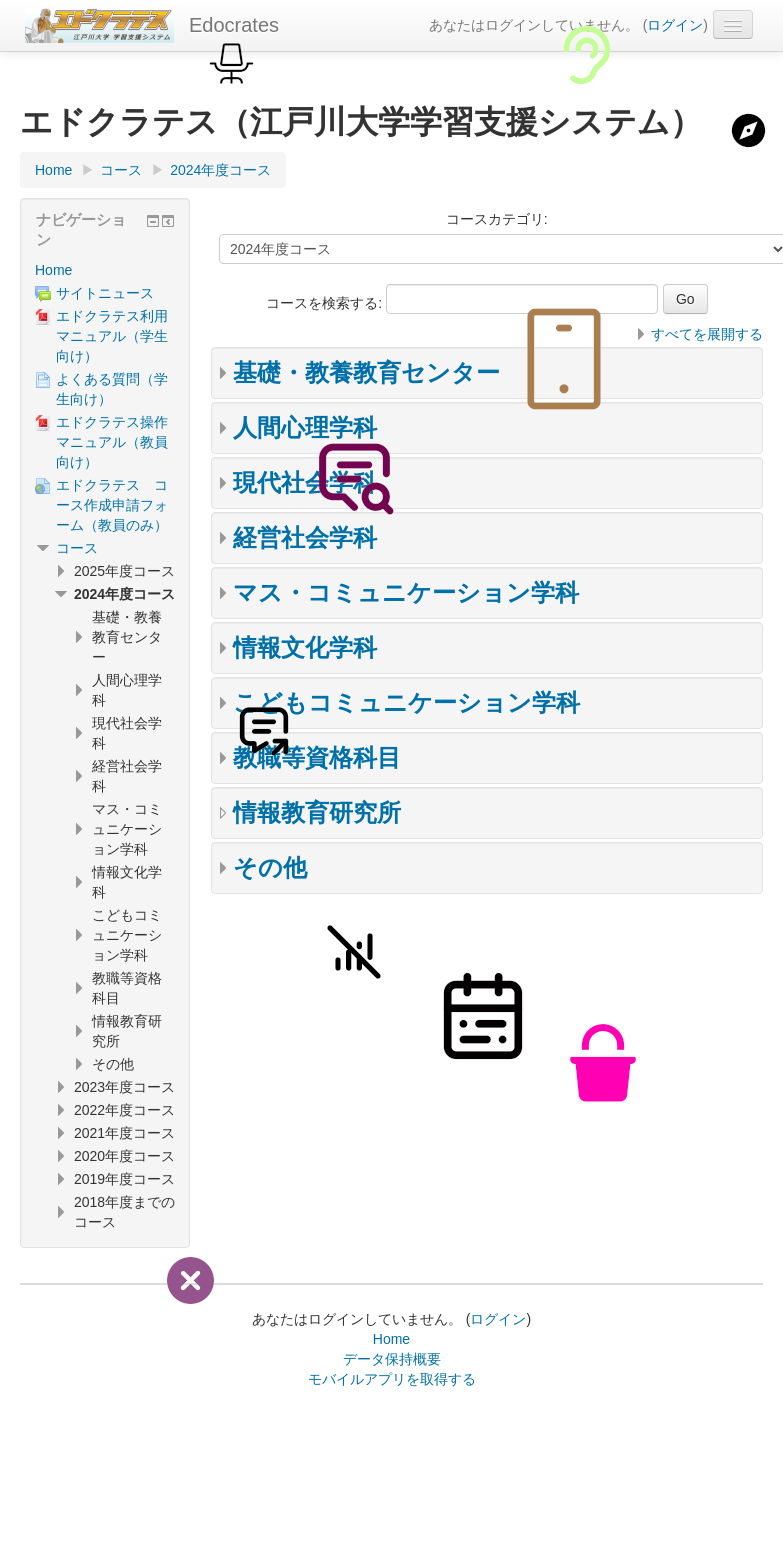 The width and height of the screenshot is (783, 1543). What do you see at coordinates (190, 1280) in the screenshot?
I see `close or dismiss a dialog` at bounding box center [190, 1280].